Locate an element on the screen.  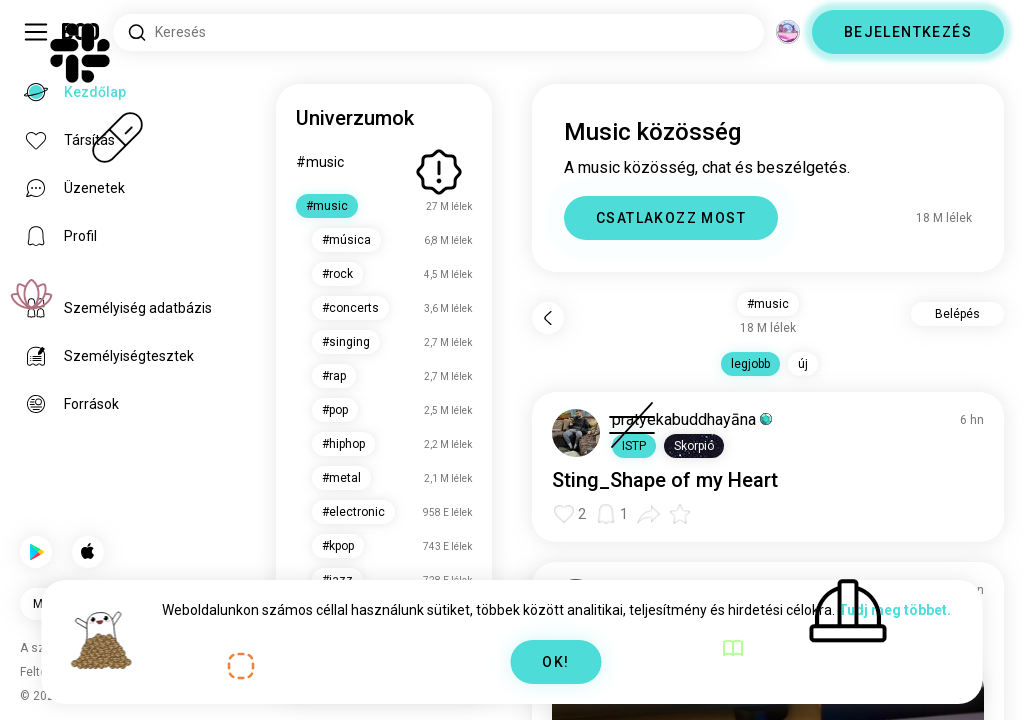
indicates a warning or alert requiring attention is located at coordinates (439, 172).